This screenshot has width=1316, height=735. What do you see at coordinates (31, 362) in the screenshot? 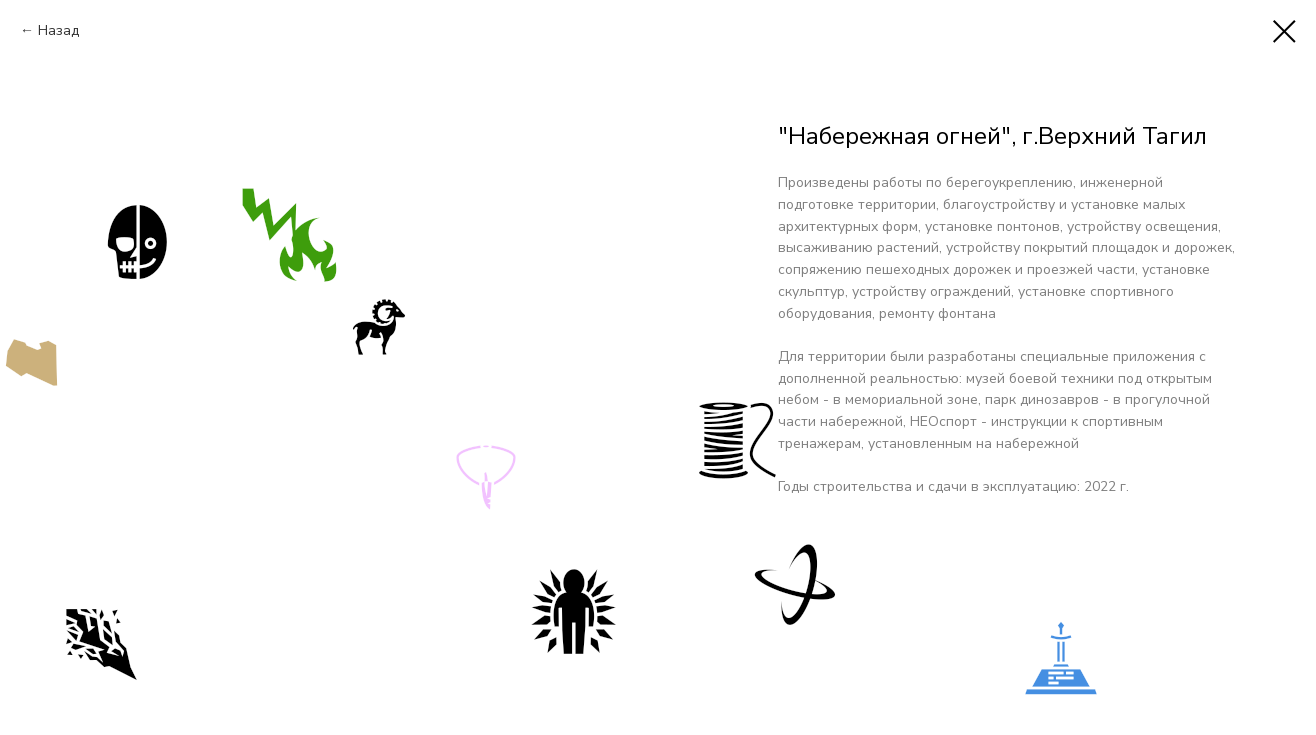
I see `select Libya on the map` at bounding box center [31, 362].